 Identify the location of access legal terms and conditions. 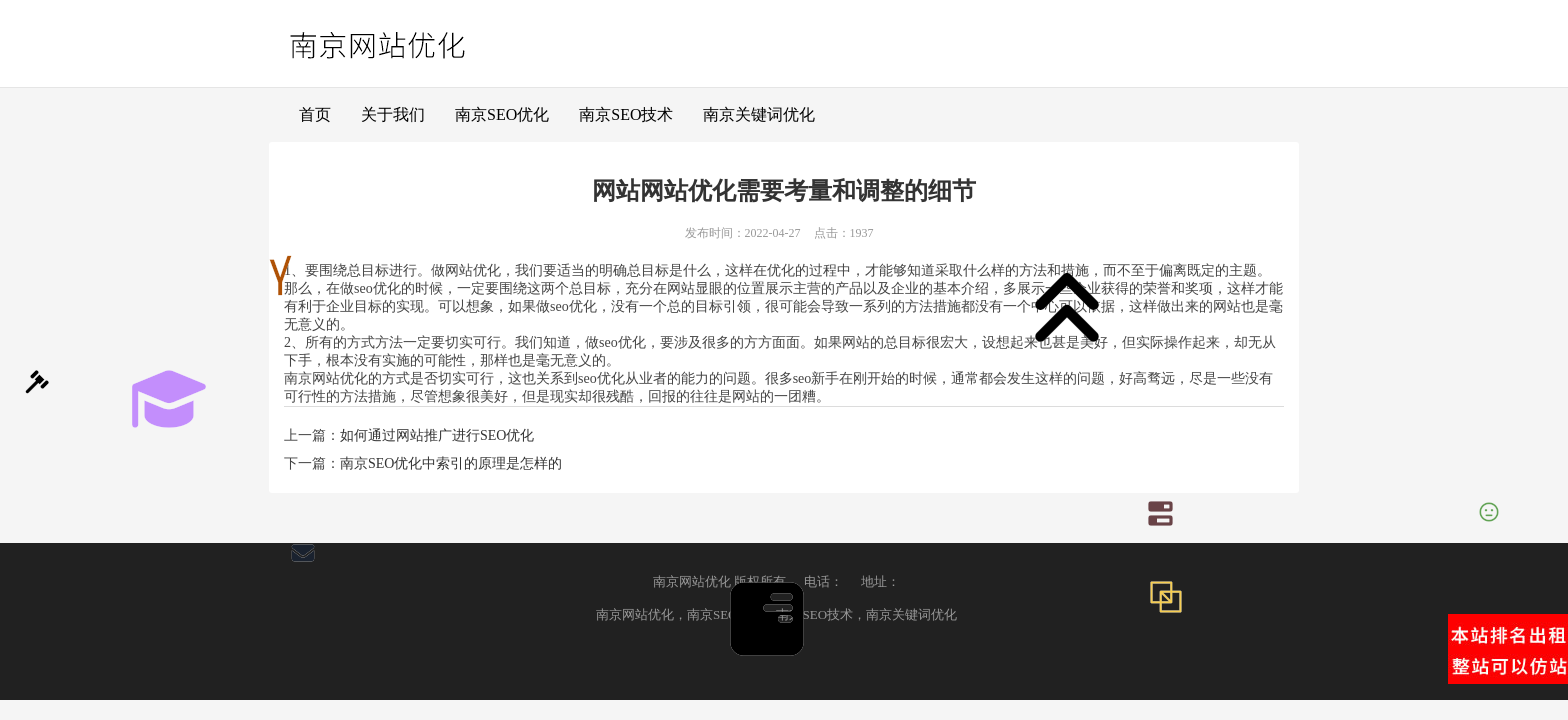
(36, 382).